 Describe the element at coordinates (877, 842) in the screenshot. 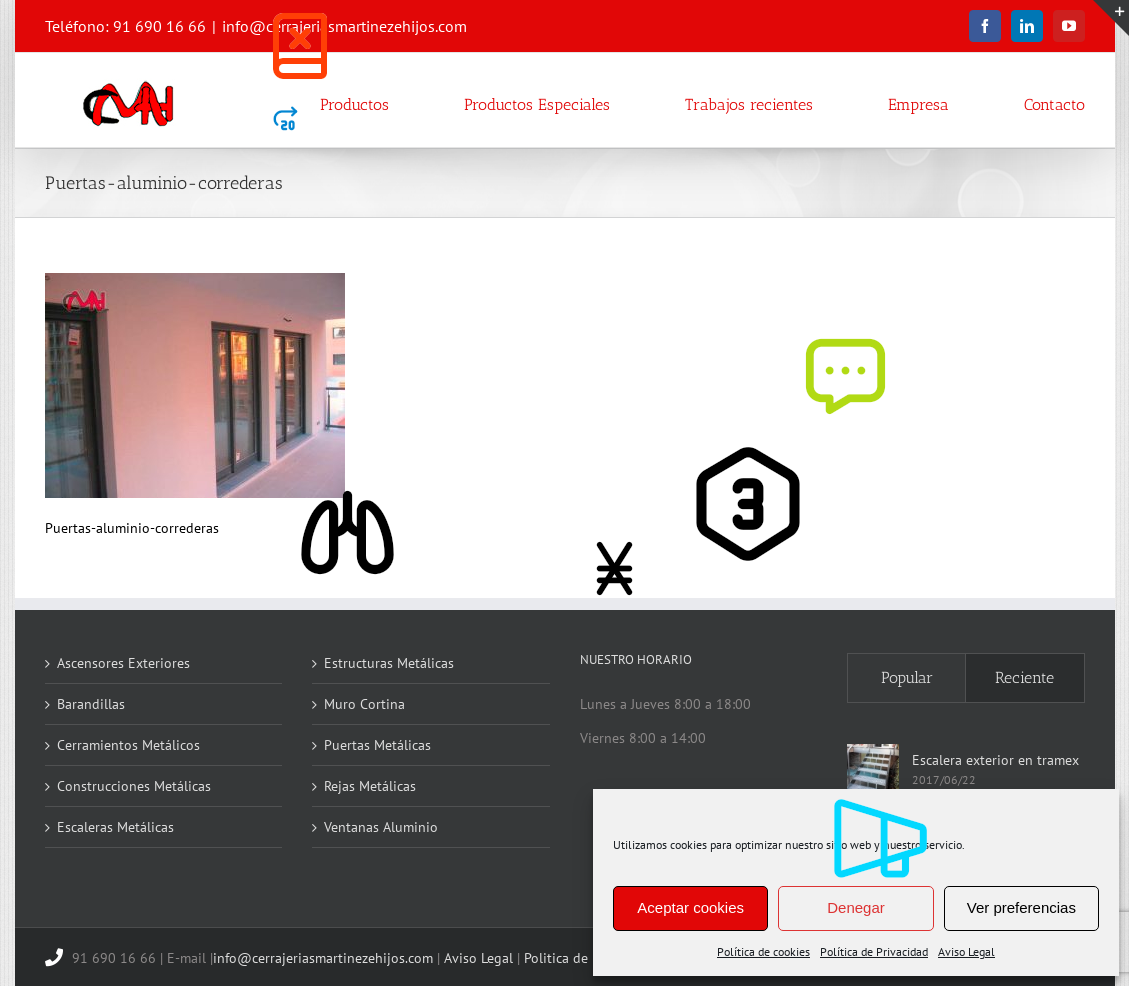

I see `make an announcement or broadcast` at that location.